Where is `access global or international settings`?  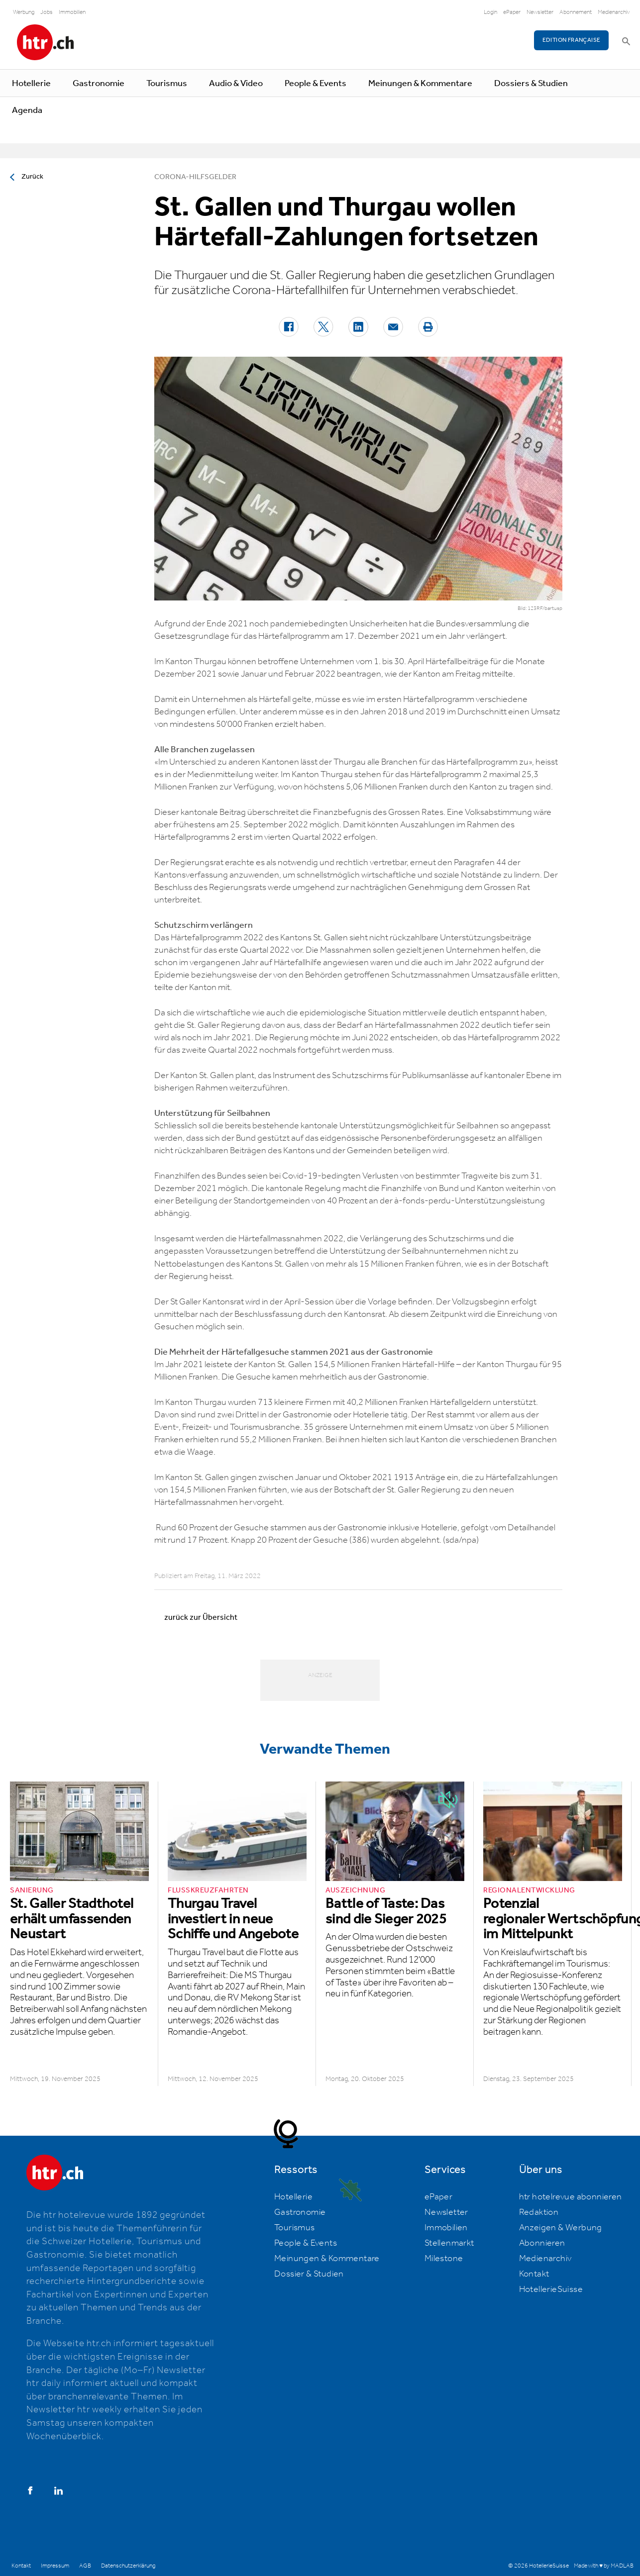 access global or international settings is located at coordinates (287, 2132).